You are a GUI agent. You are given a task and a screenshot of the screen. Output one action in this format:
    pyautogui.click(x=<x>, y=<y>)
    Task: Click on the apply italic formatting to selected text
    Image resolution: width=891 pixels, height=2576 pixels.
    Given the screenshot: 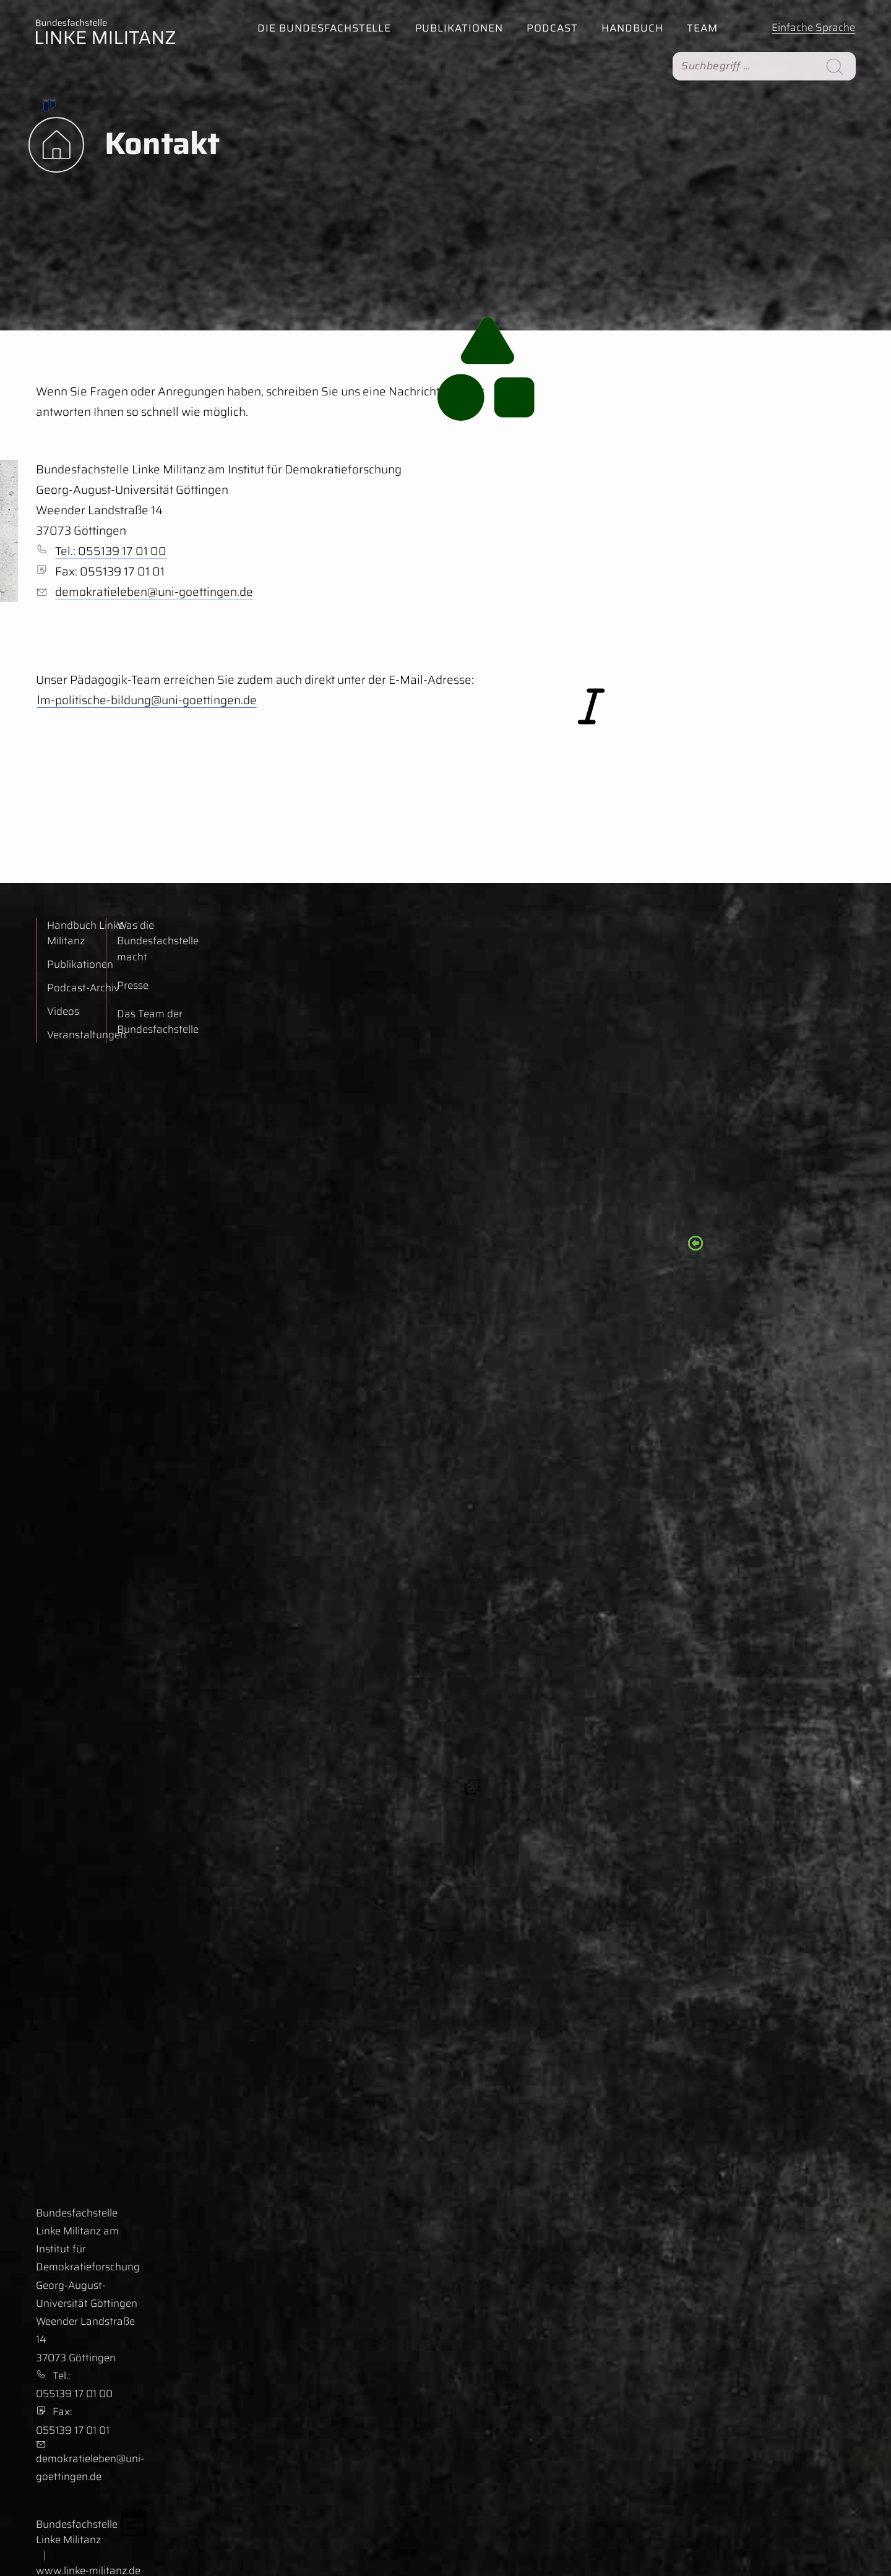 What is the action you would take?
    pyautogui.click(x=591, y=706)
    